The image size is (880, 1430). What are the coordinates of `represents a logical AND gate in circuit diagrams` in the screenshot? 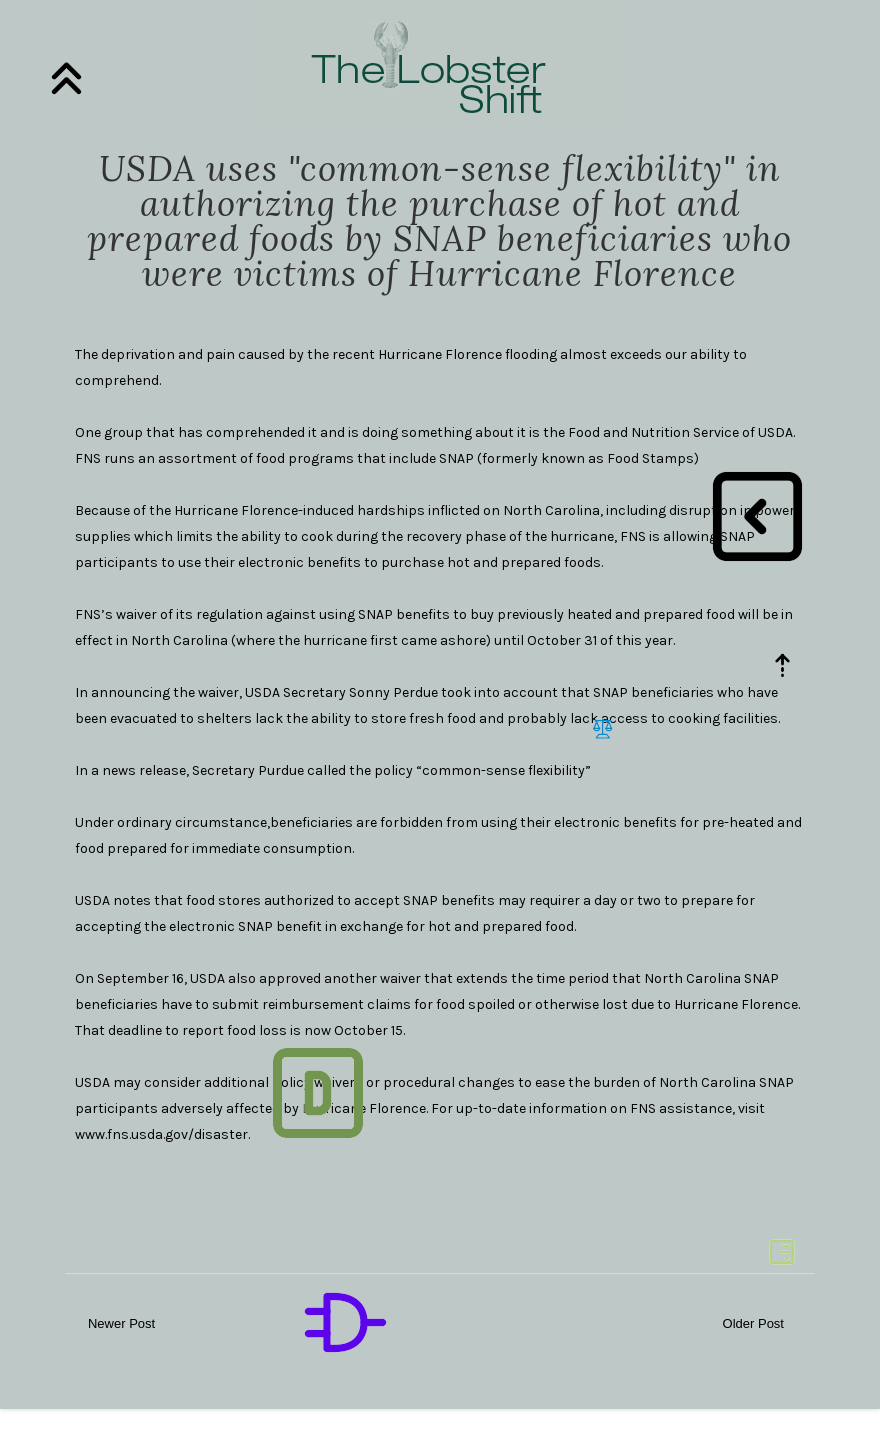 It's located at (345, 1322).